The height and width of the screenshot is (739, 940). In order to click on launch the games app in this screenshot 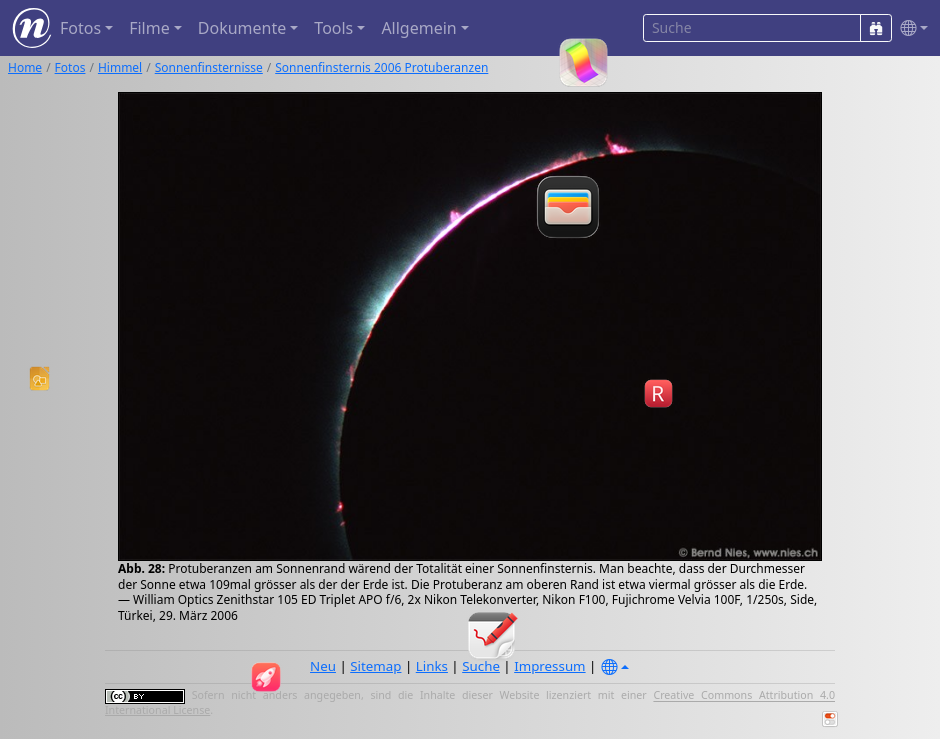, I will do `click(266, 677)`.